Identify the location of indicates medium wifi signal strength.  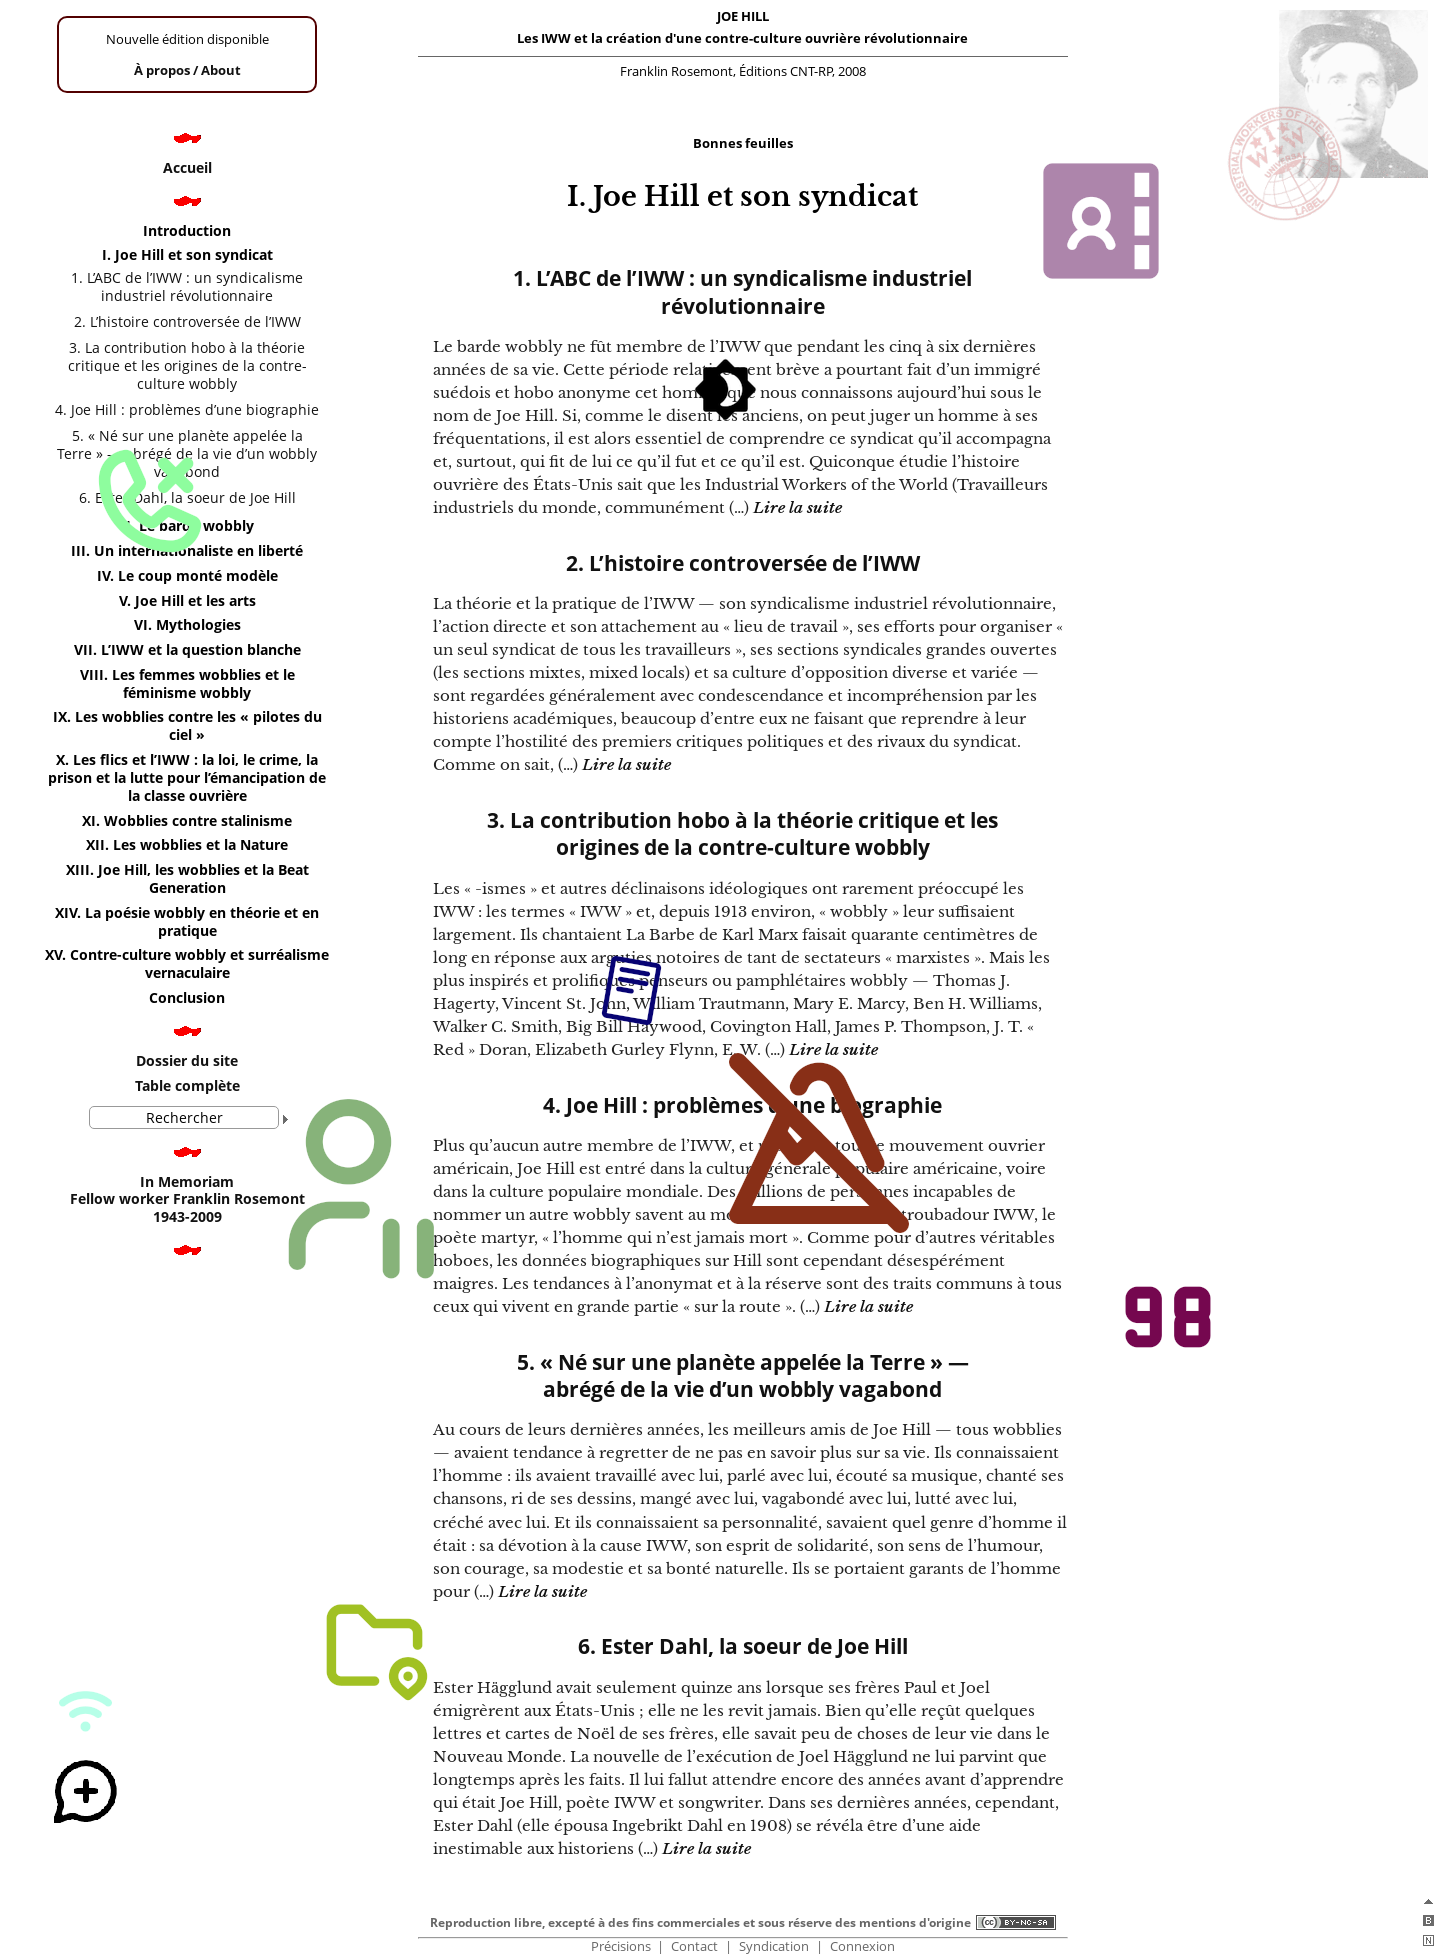
(85, 1702).